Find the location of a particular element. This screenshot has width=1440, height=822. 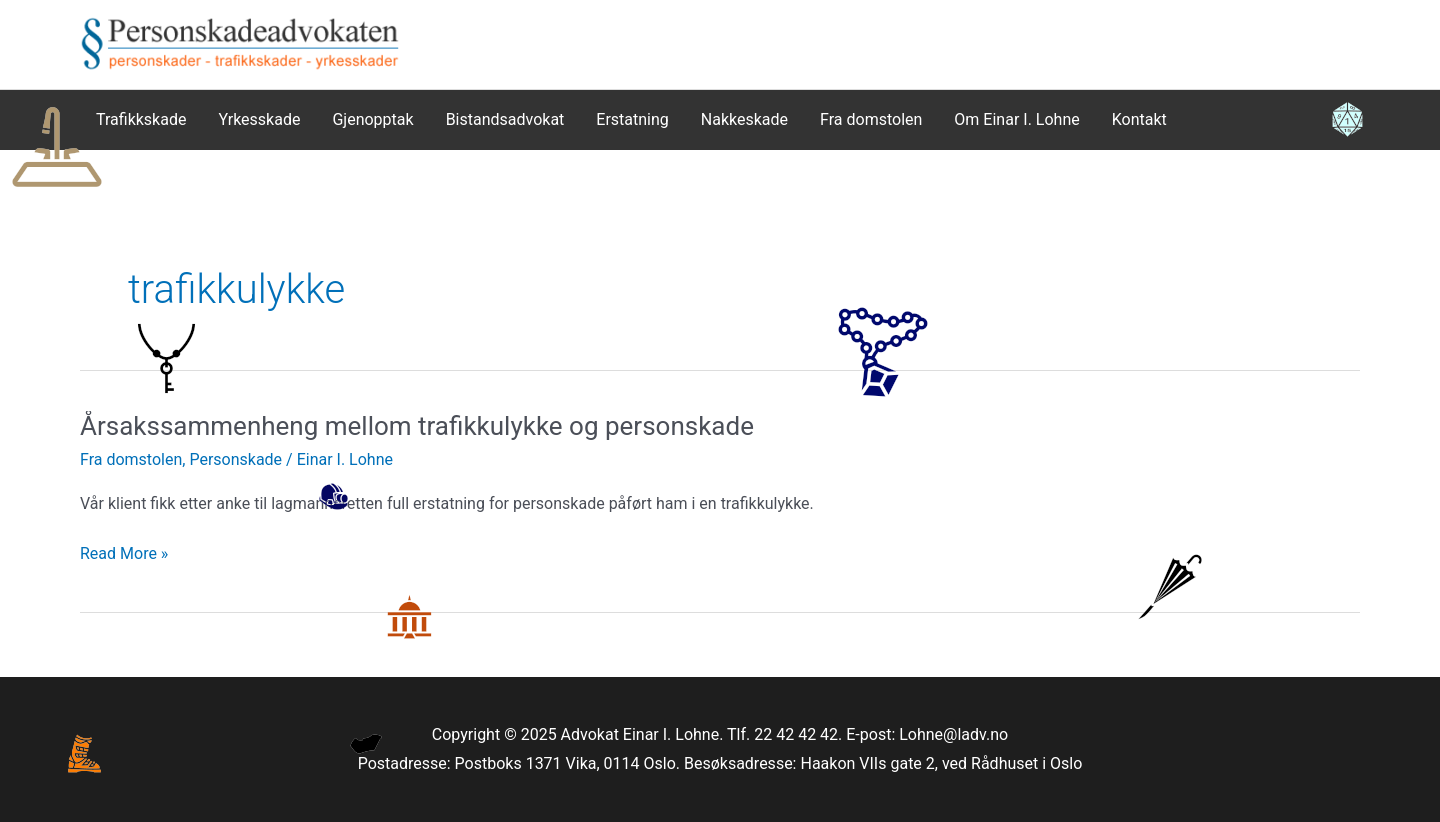

mining or excavation activity in a game is located at coordinates (333, 496).